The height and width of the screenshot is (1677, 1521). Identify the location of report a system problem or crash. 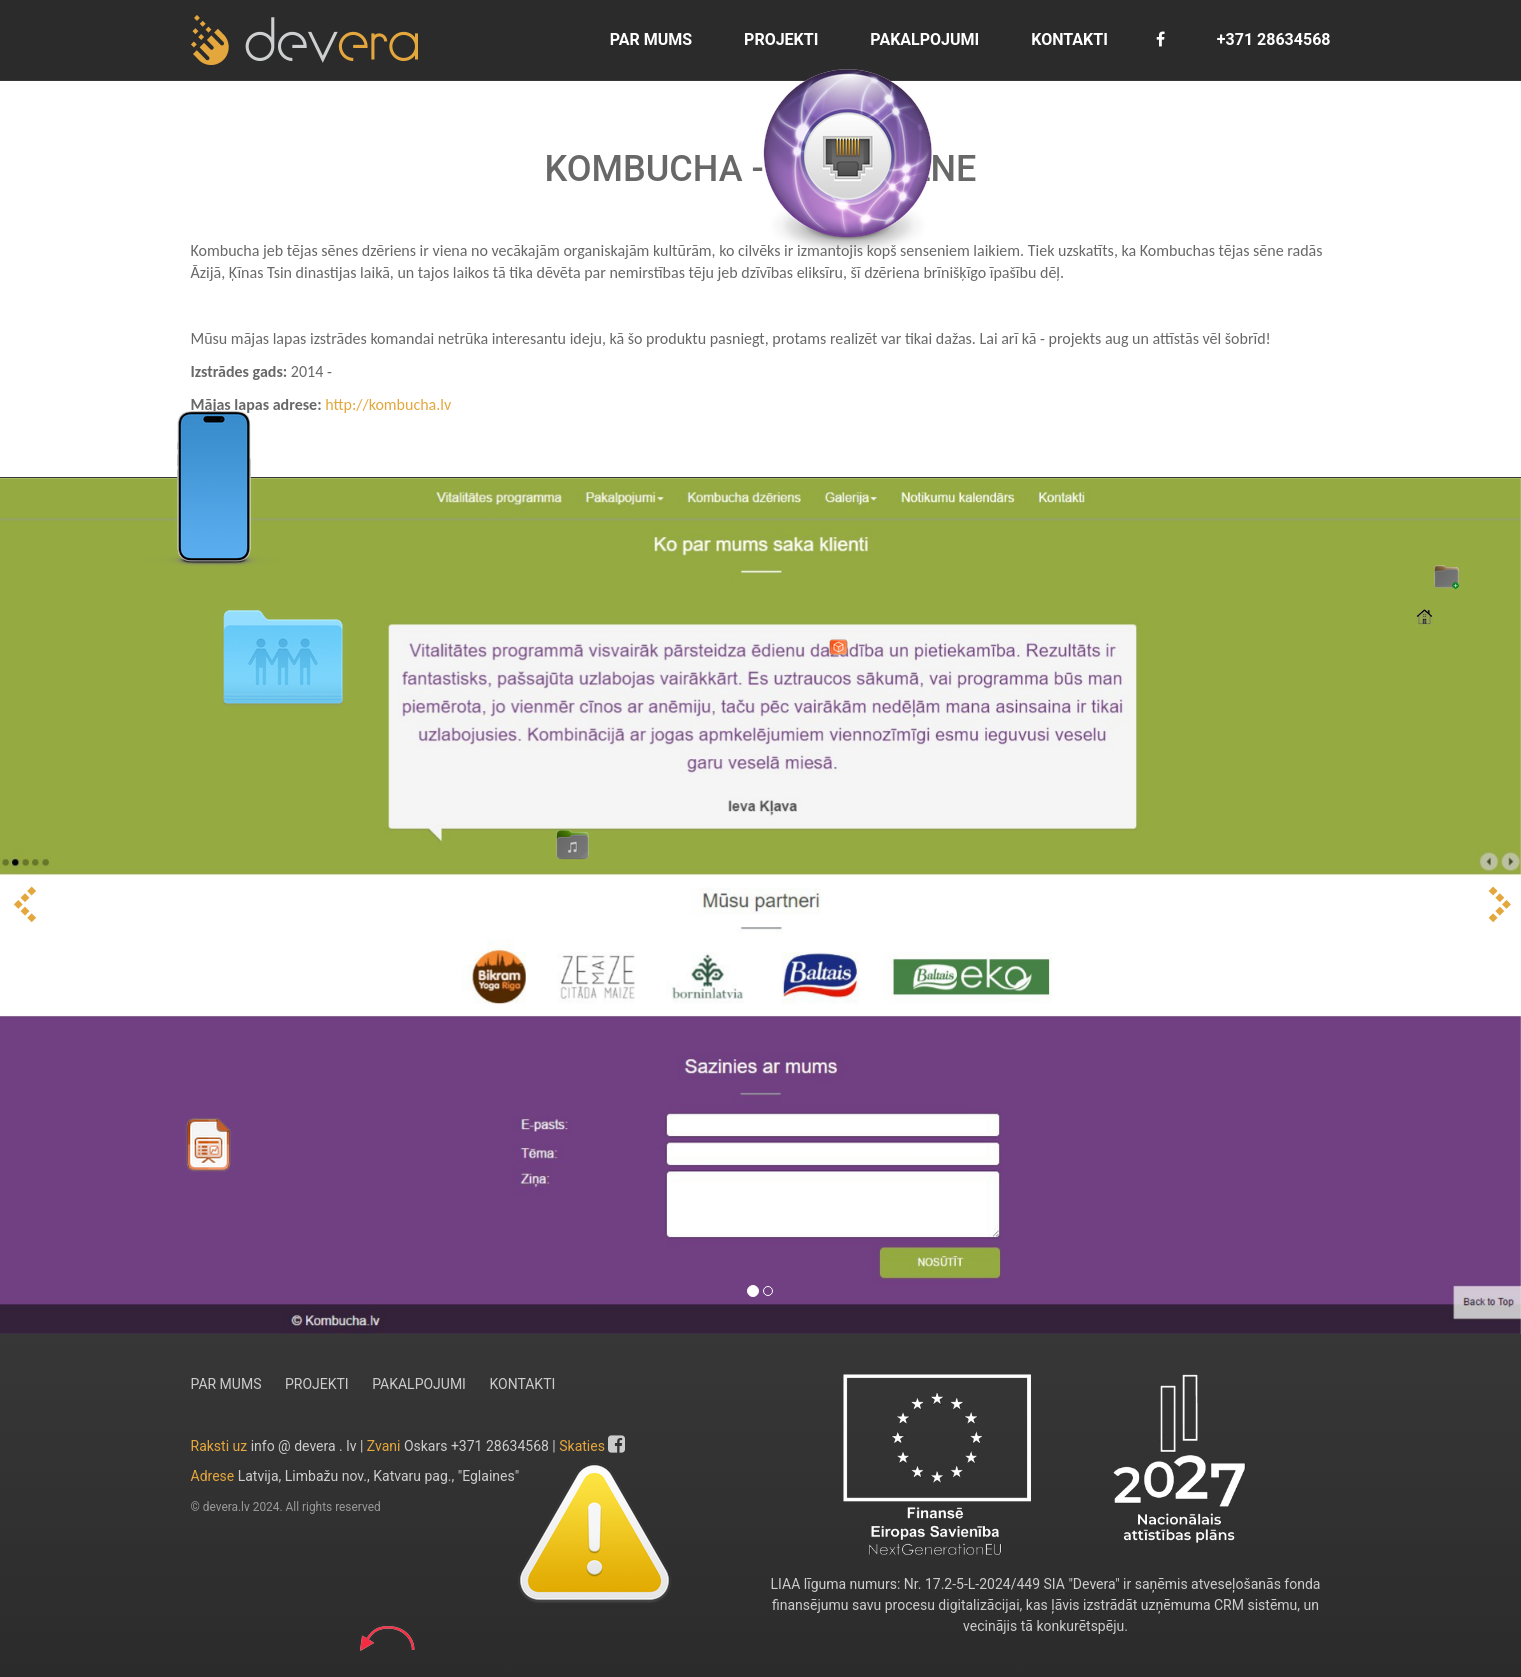
(594, 1532).